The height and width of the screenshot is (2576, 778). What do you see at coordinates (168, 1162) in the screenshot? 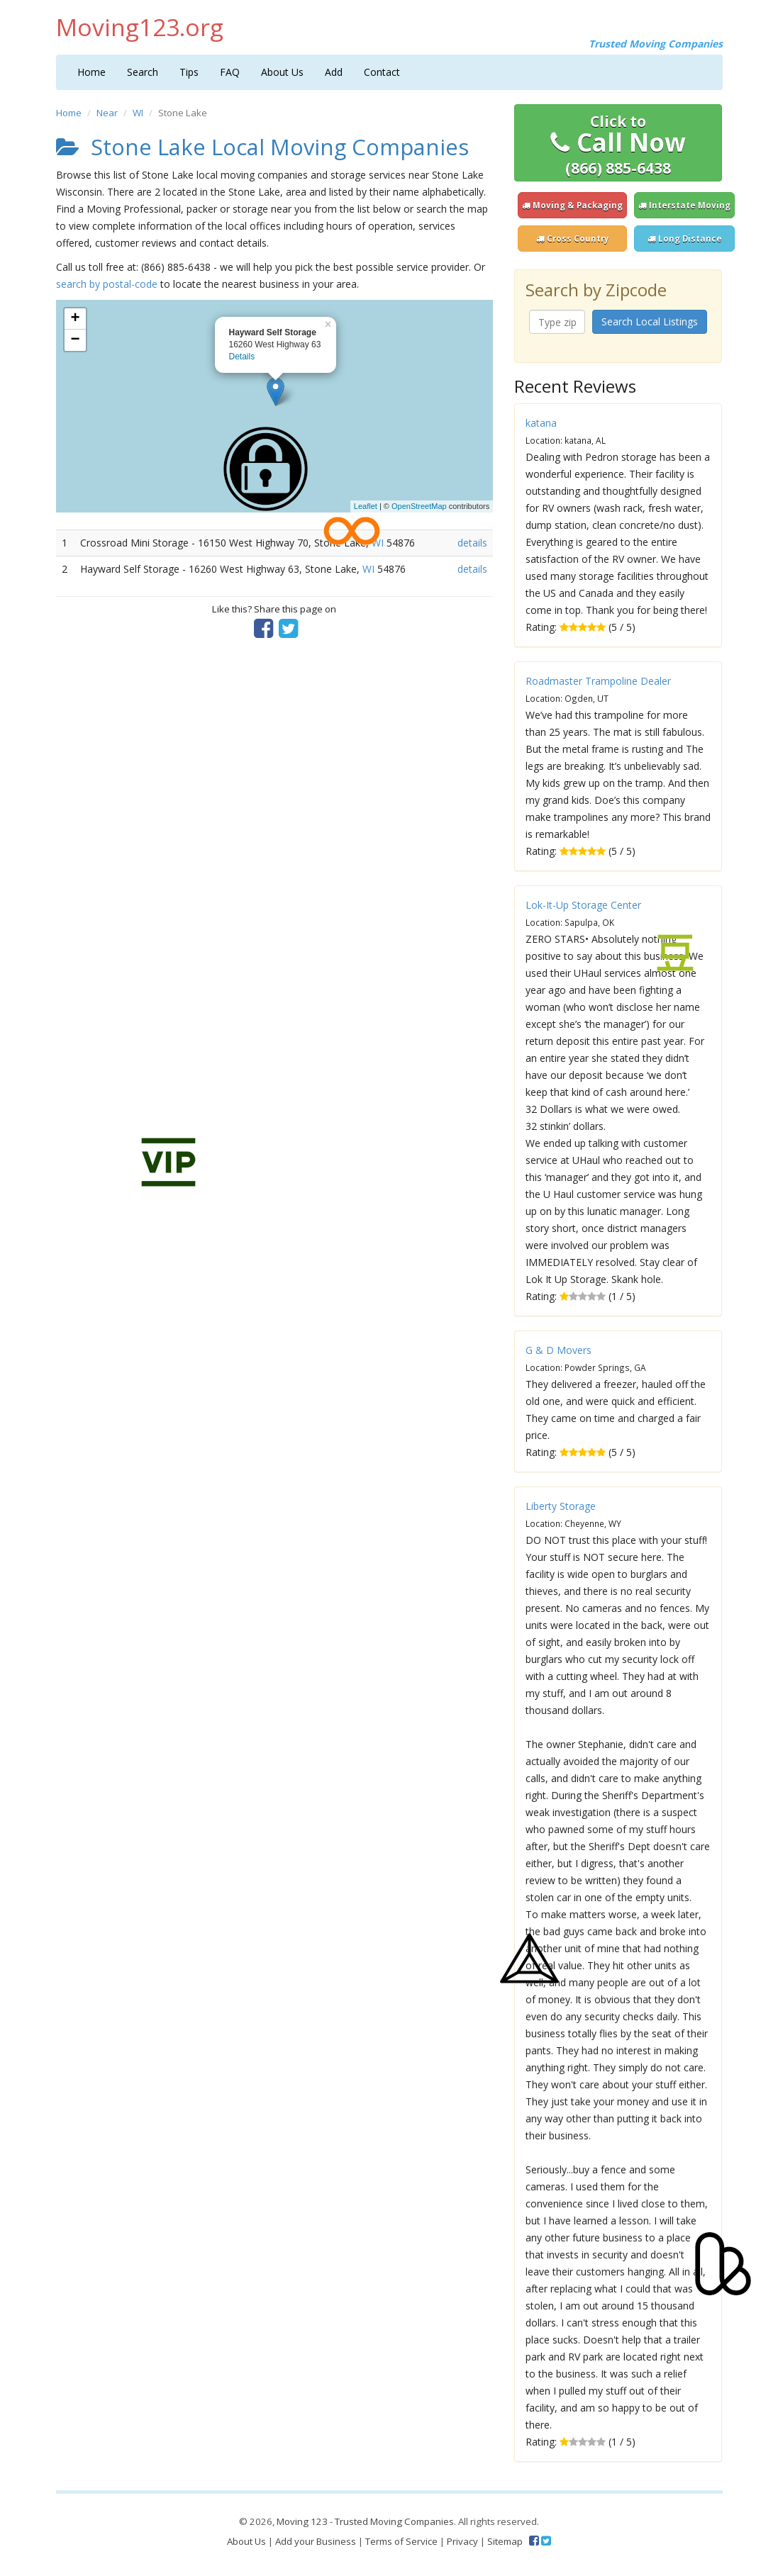
I see `indicates VIP or premium membership status` at bounding box center [168, 1162].